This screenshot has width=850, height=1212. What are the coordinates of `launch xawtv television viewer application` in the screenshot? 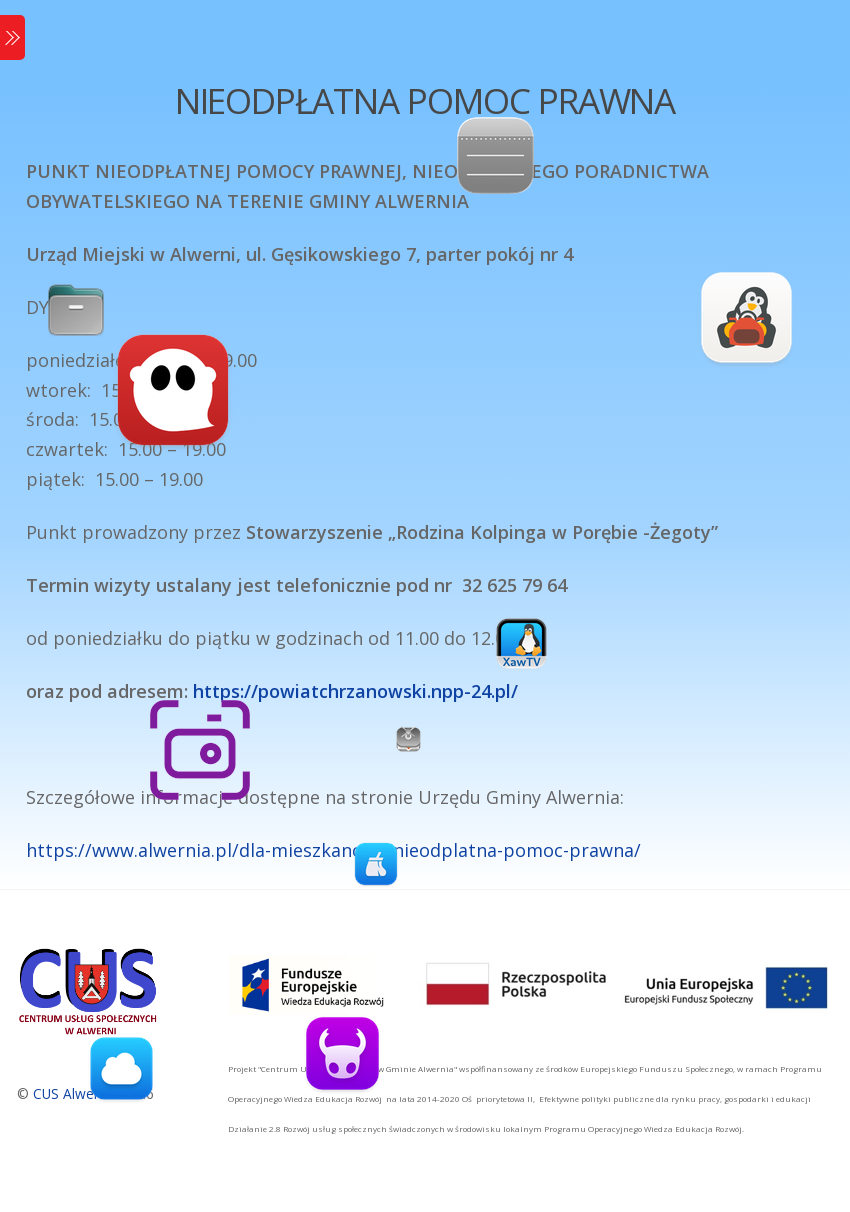 It's located at (521, 643).